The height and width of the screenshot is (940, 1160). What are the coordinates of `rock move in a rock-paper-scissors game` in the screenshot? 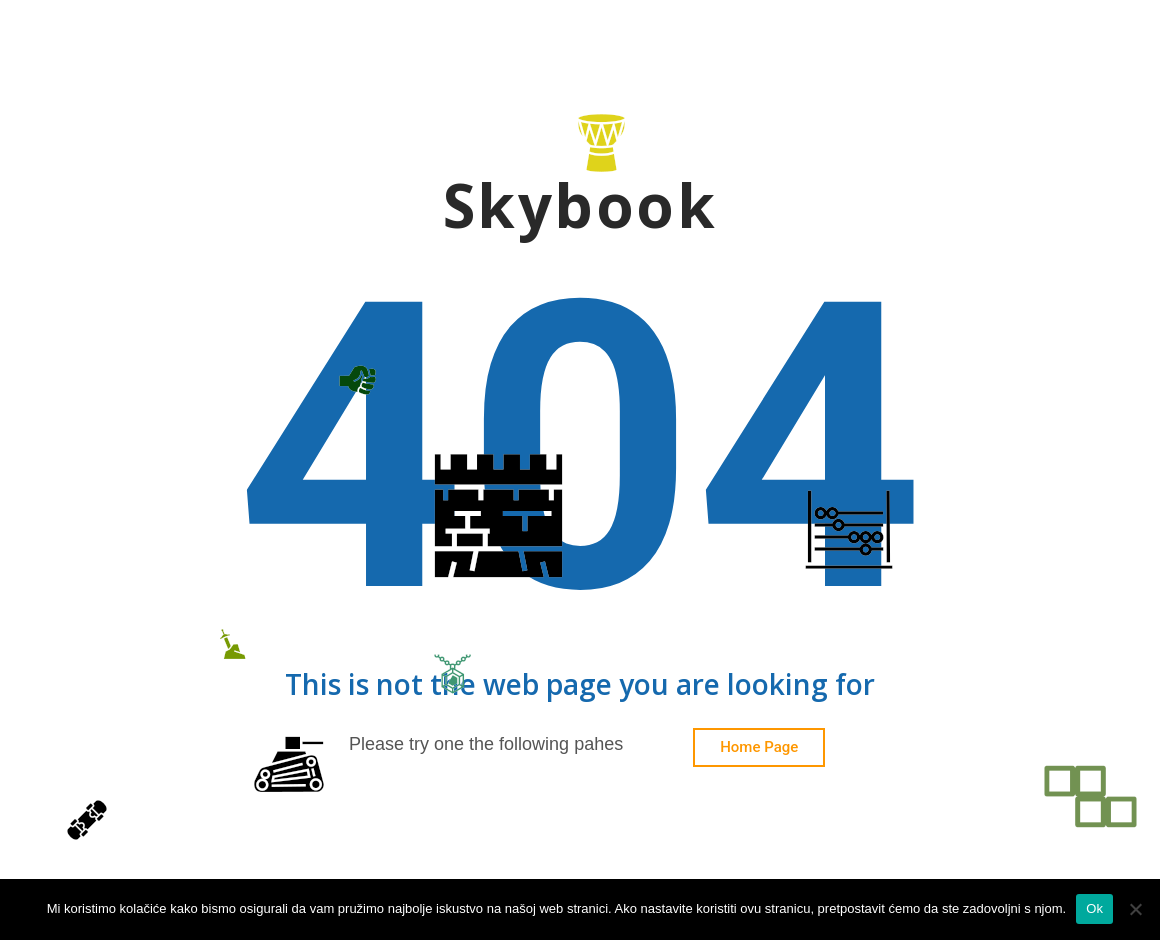 It's located at (358, 378).